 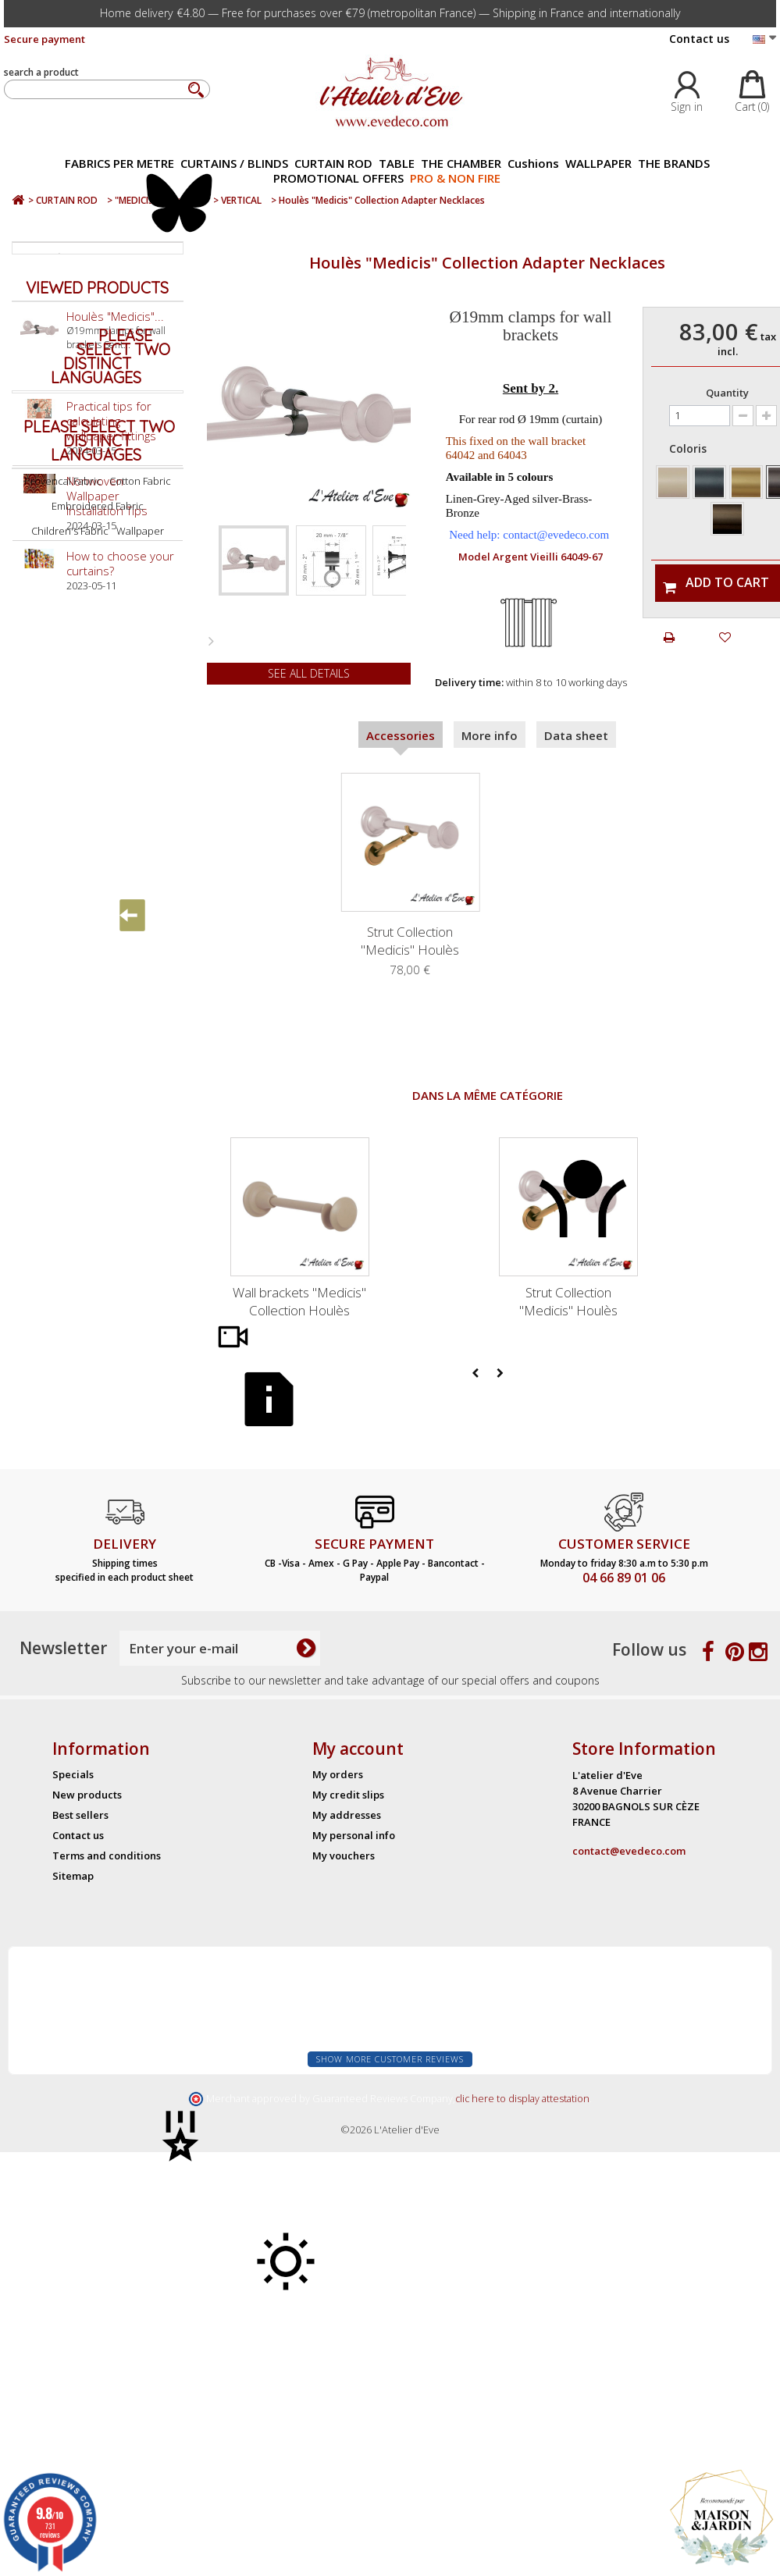 I want to click on log out of your account, so click(x=132, y=915).